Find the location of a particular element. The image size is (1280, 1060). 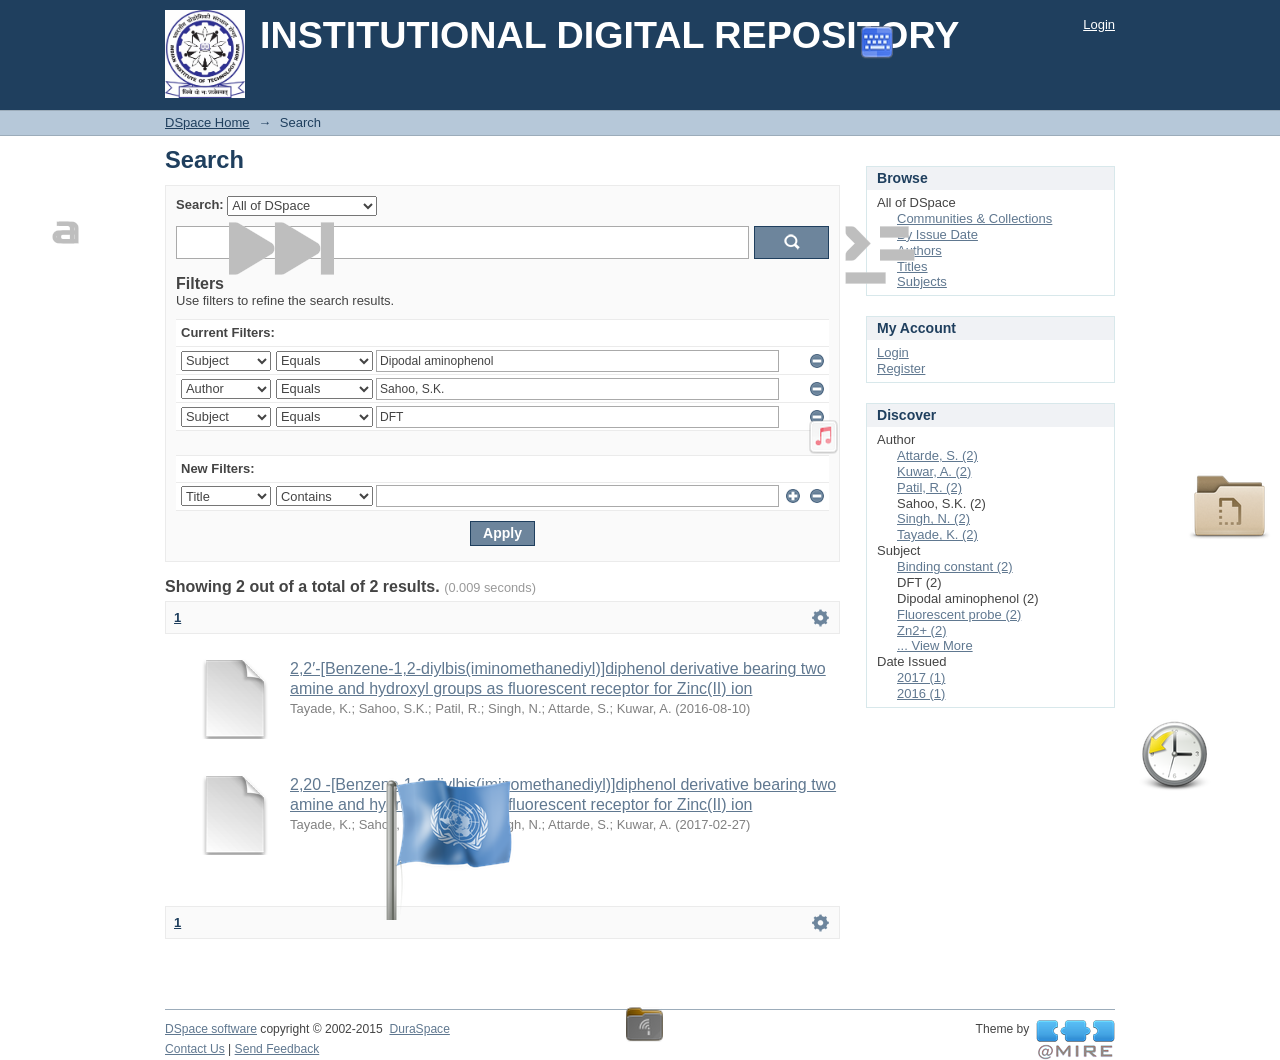

access your templates folder is located at coordinates (1229, 509).